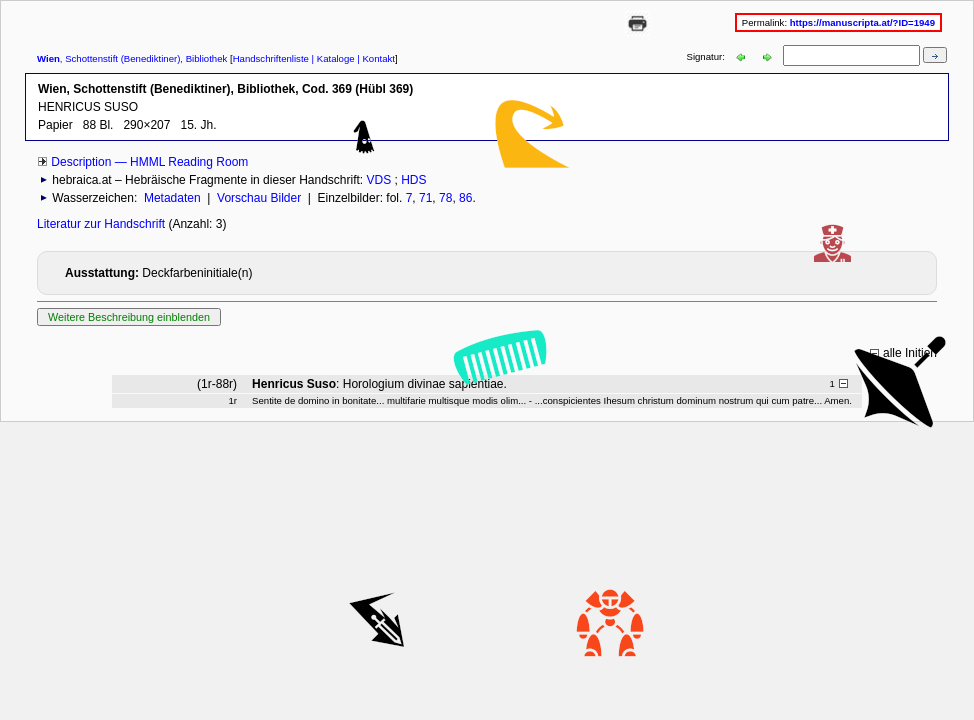 The image size is (974, 720). Describe the element at coordinates (532, 131) in the screenshot. I see `perform a thrust-bend attack or maneuver` at that location.